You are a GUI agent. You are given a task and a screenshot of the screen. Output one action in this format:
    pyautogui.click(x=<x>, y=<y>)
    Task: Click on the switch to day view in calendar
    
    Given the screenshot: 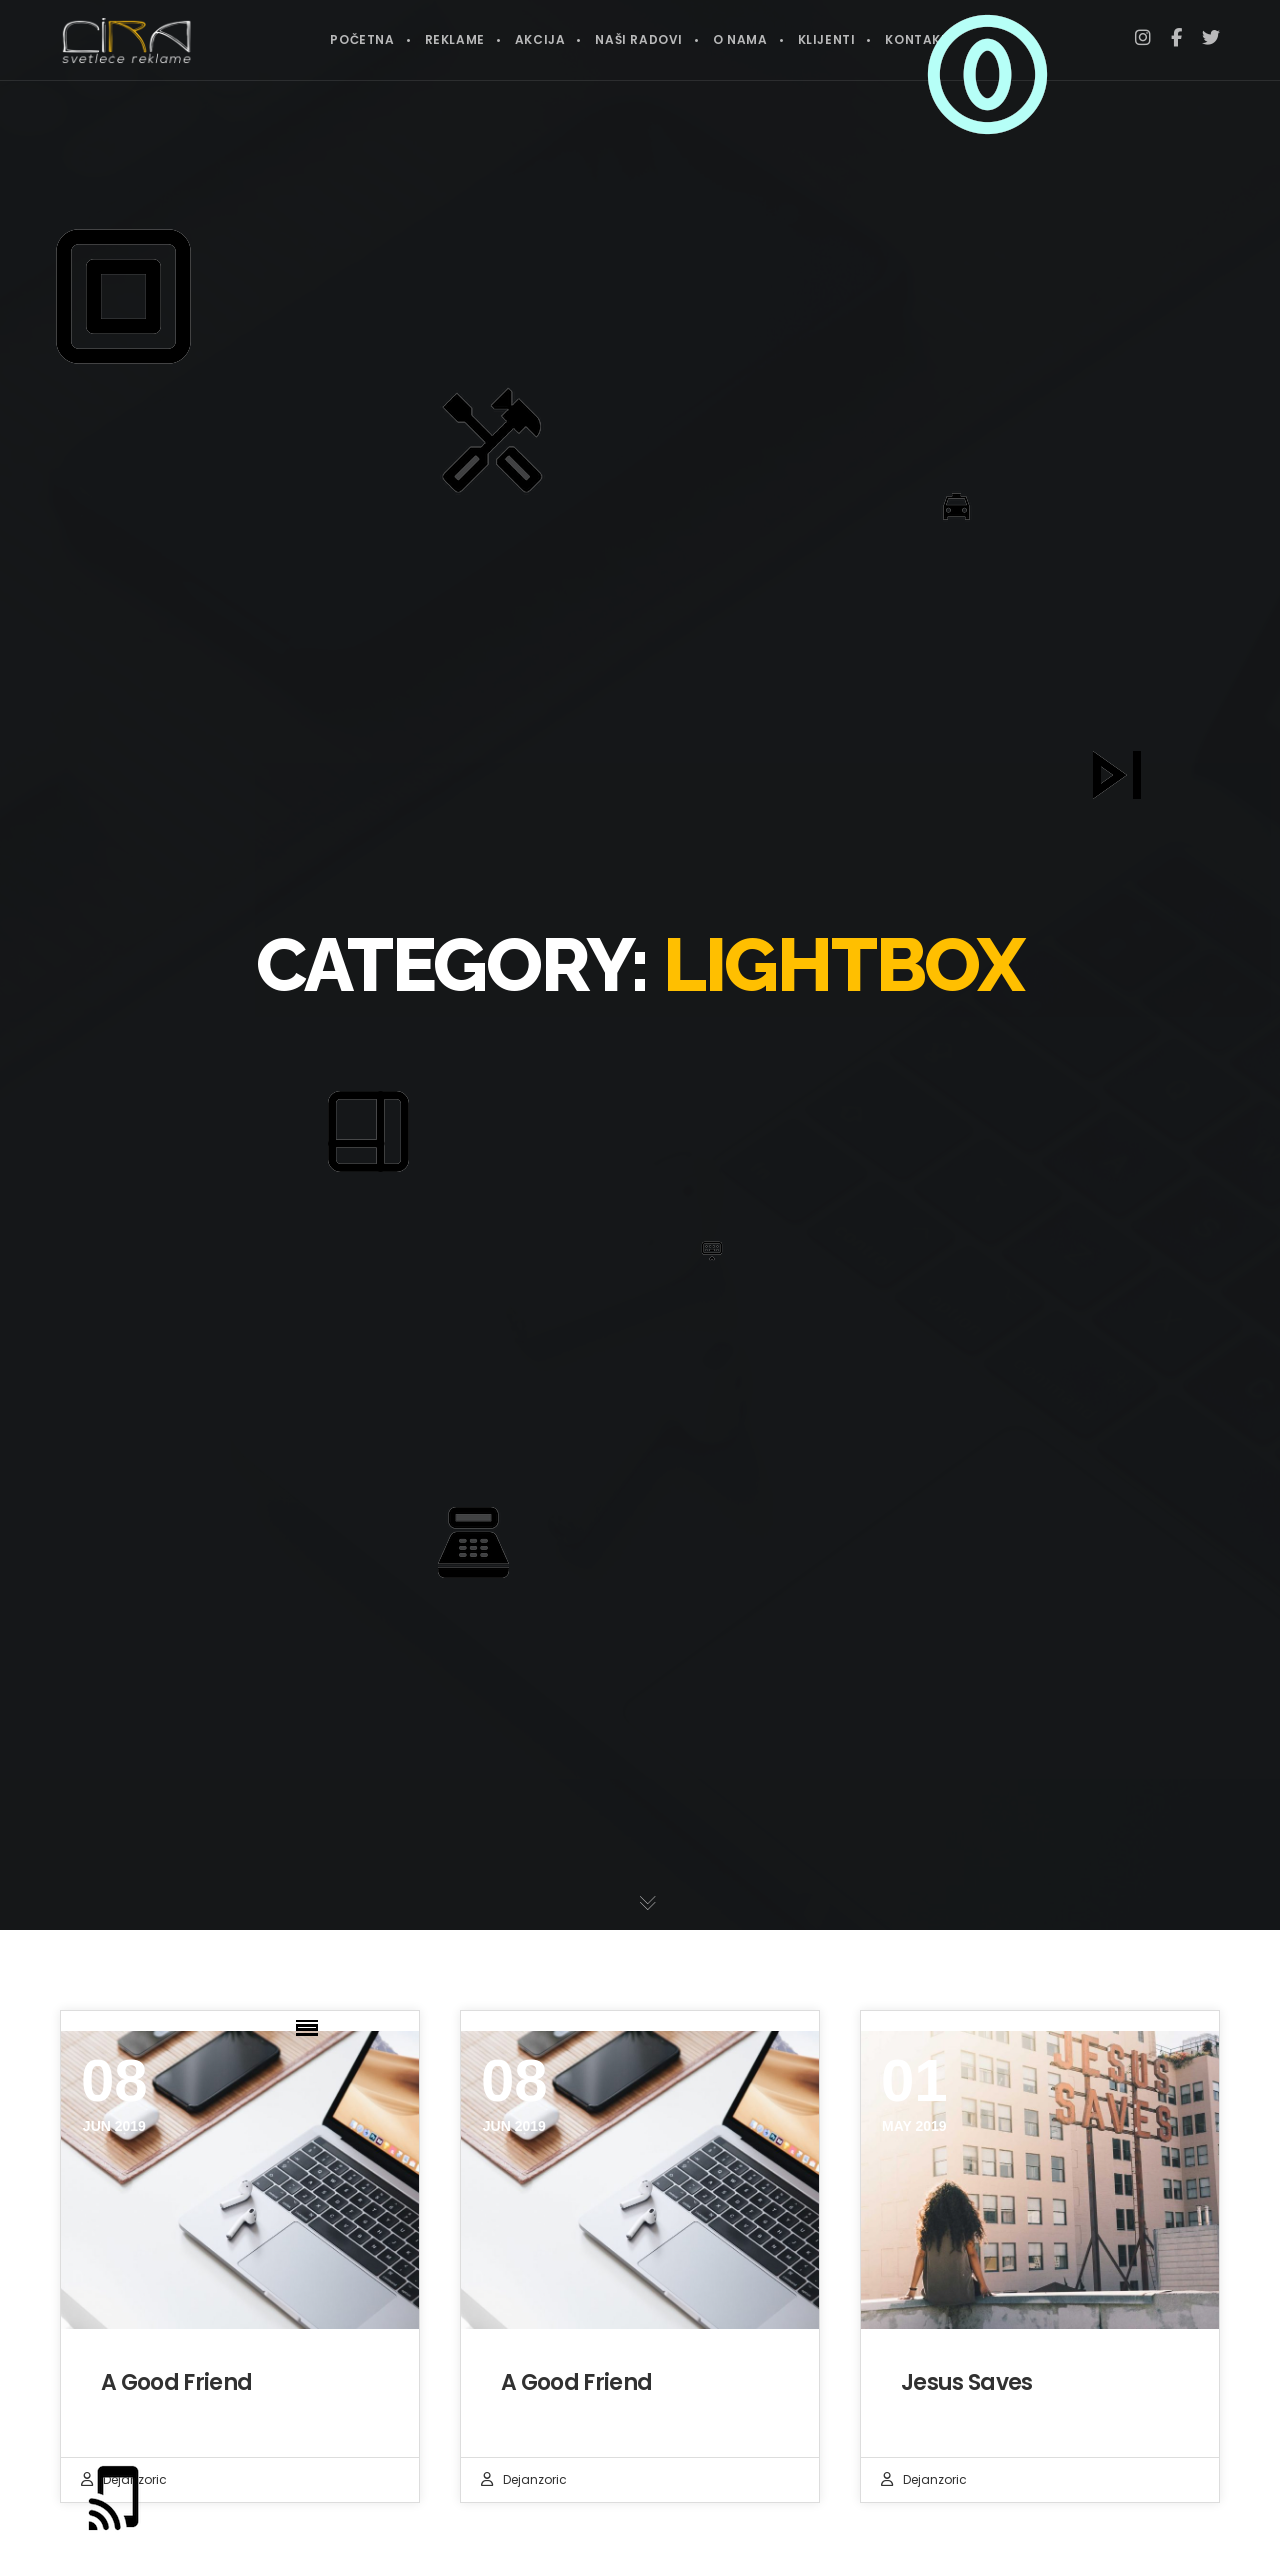 What is the action you would take?
    pyautogui.click(x=307, y=2027)
    